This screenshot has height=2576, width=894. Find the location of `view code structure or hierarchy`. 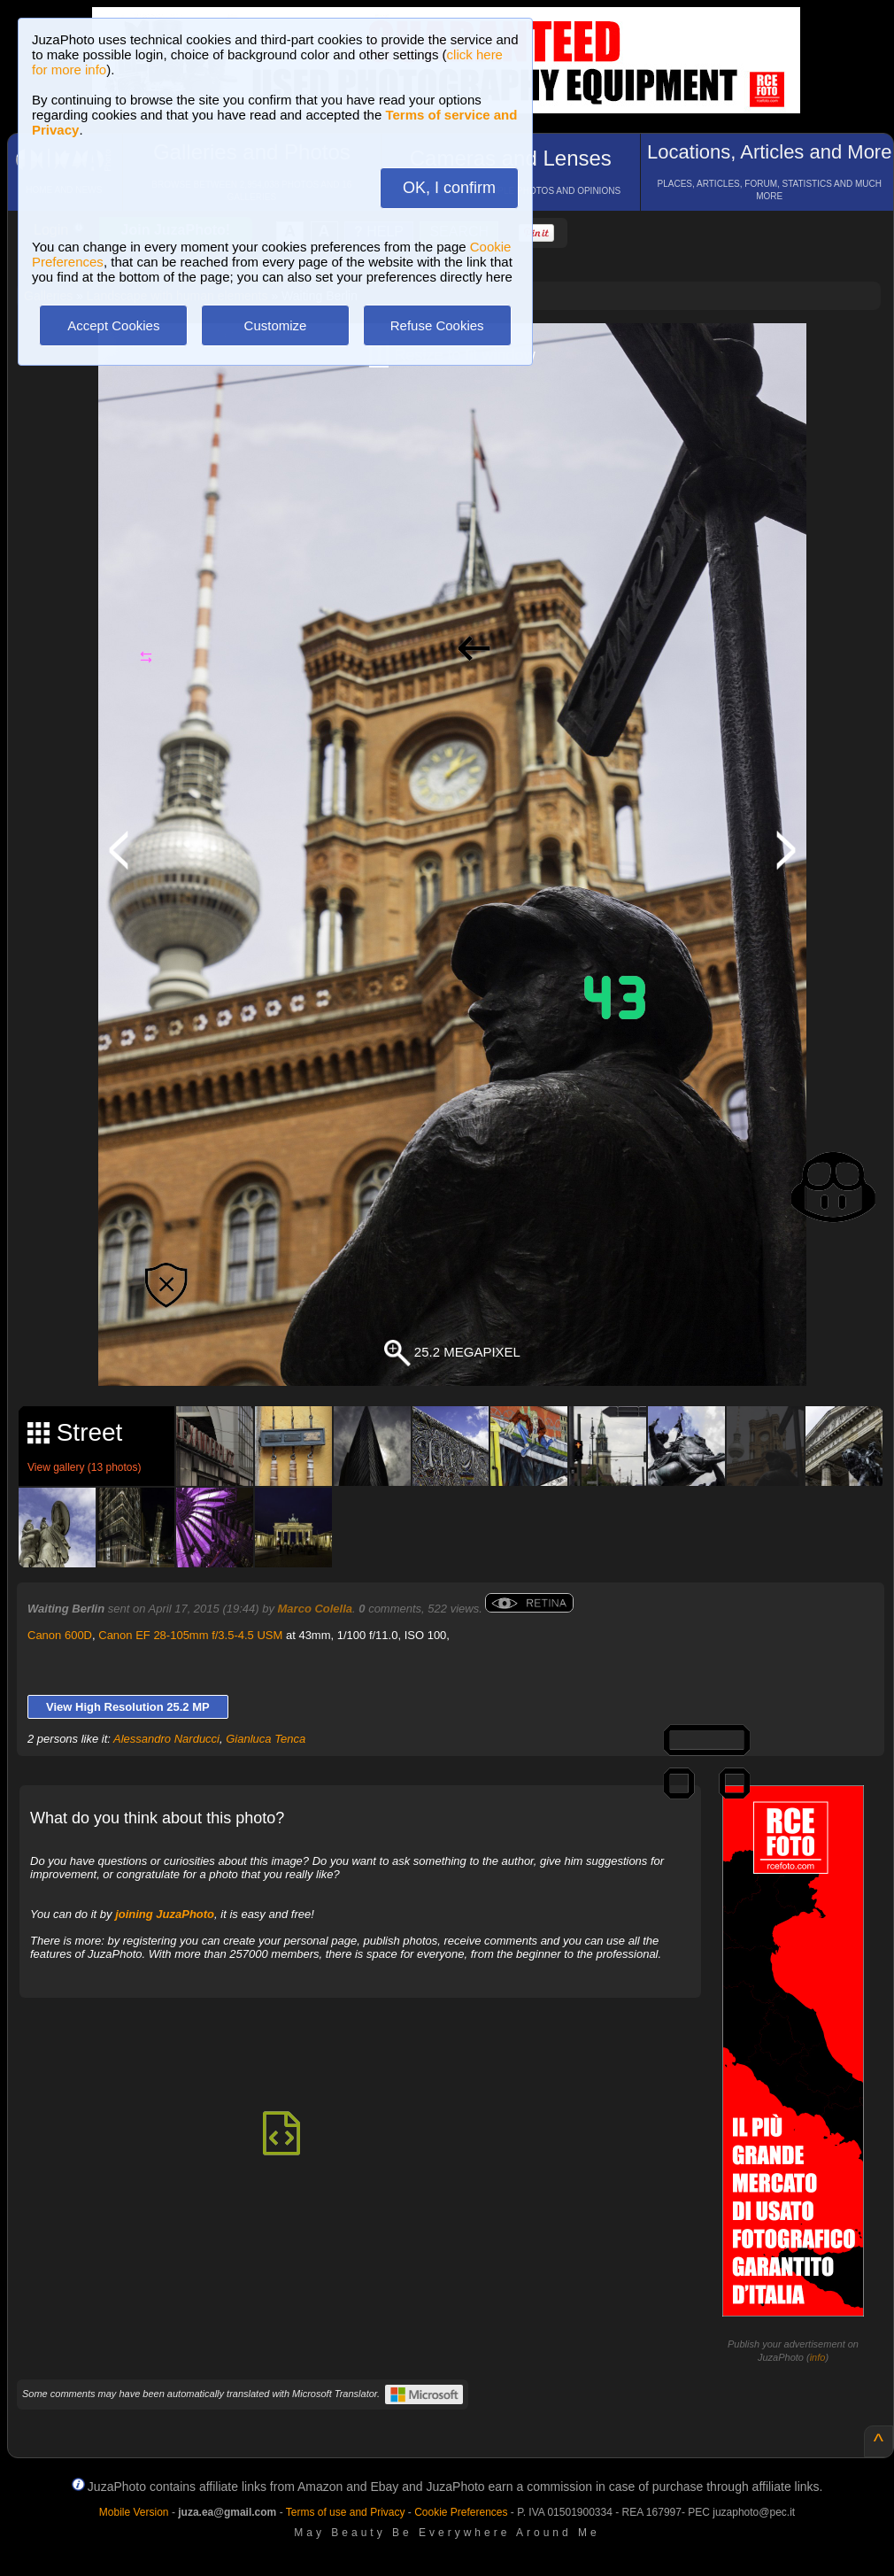

view code structure or hierarchy is located at coordinates (706, 1761).